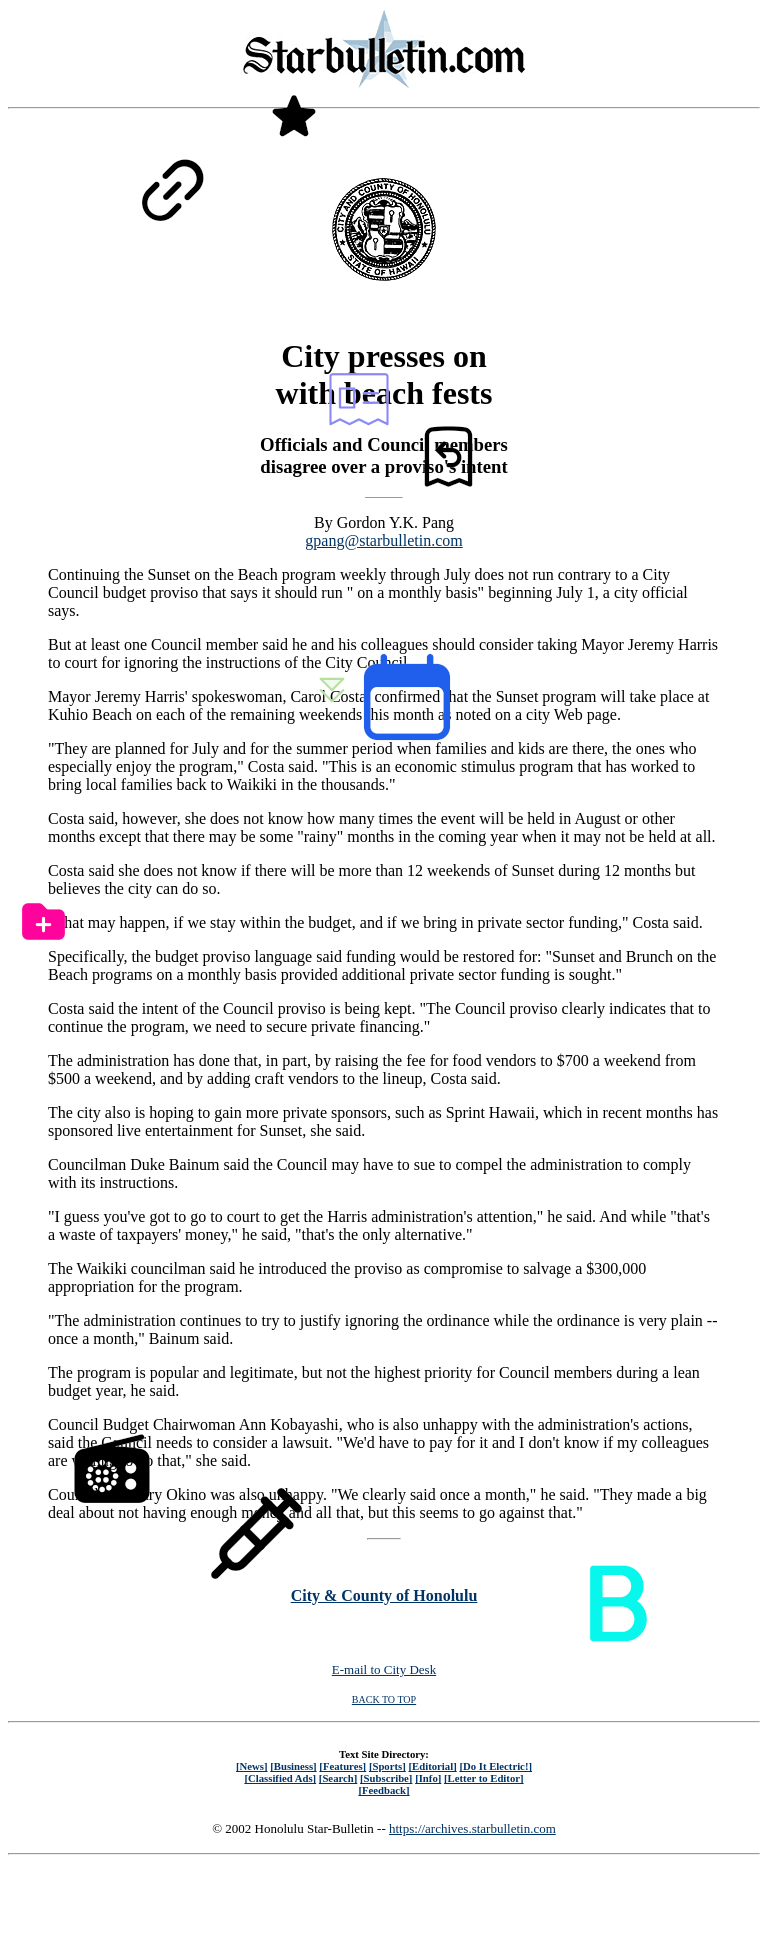 The height and width of the screenshot is (1946, 768). I want to click on view news articles or press clippings, so click(359, 398).